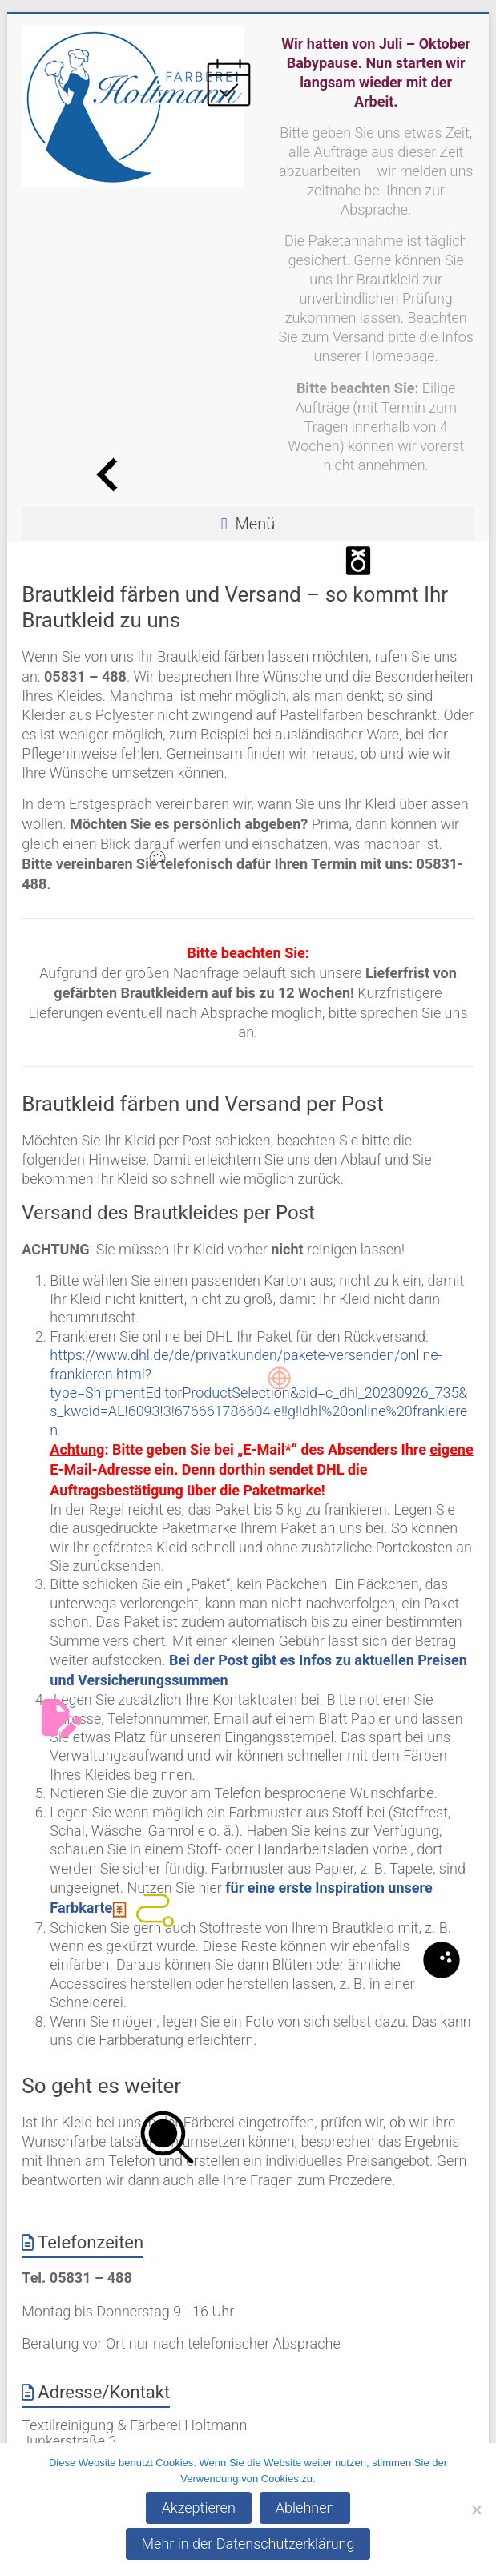  I want to click on view receipt or transaction in Japanese yen, so click(119, 1910).